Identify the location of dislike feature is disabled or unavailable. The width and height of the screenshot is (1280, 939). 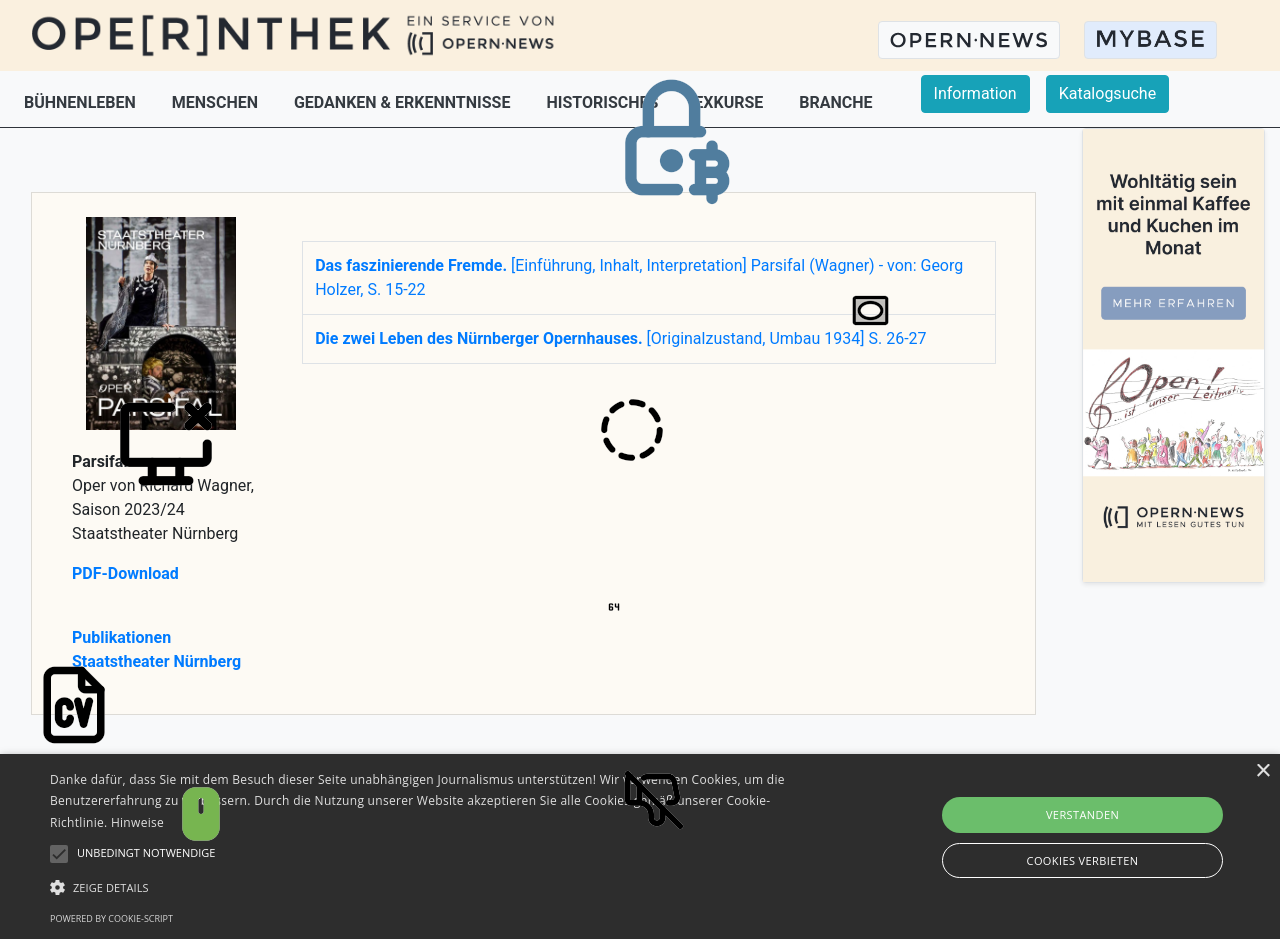
(654, 800).